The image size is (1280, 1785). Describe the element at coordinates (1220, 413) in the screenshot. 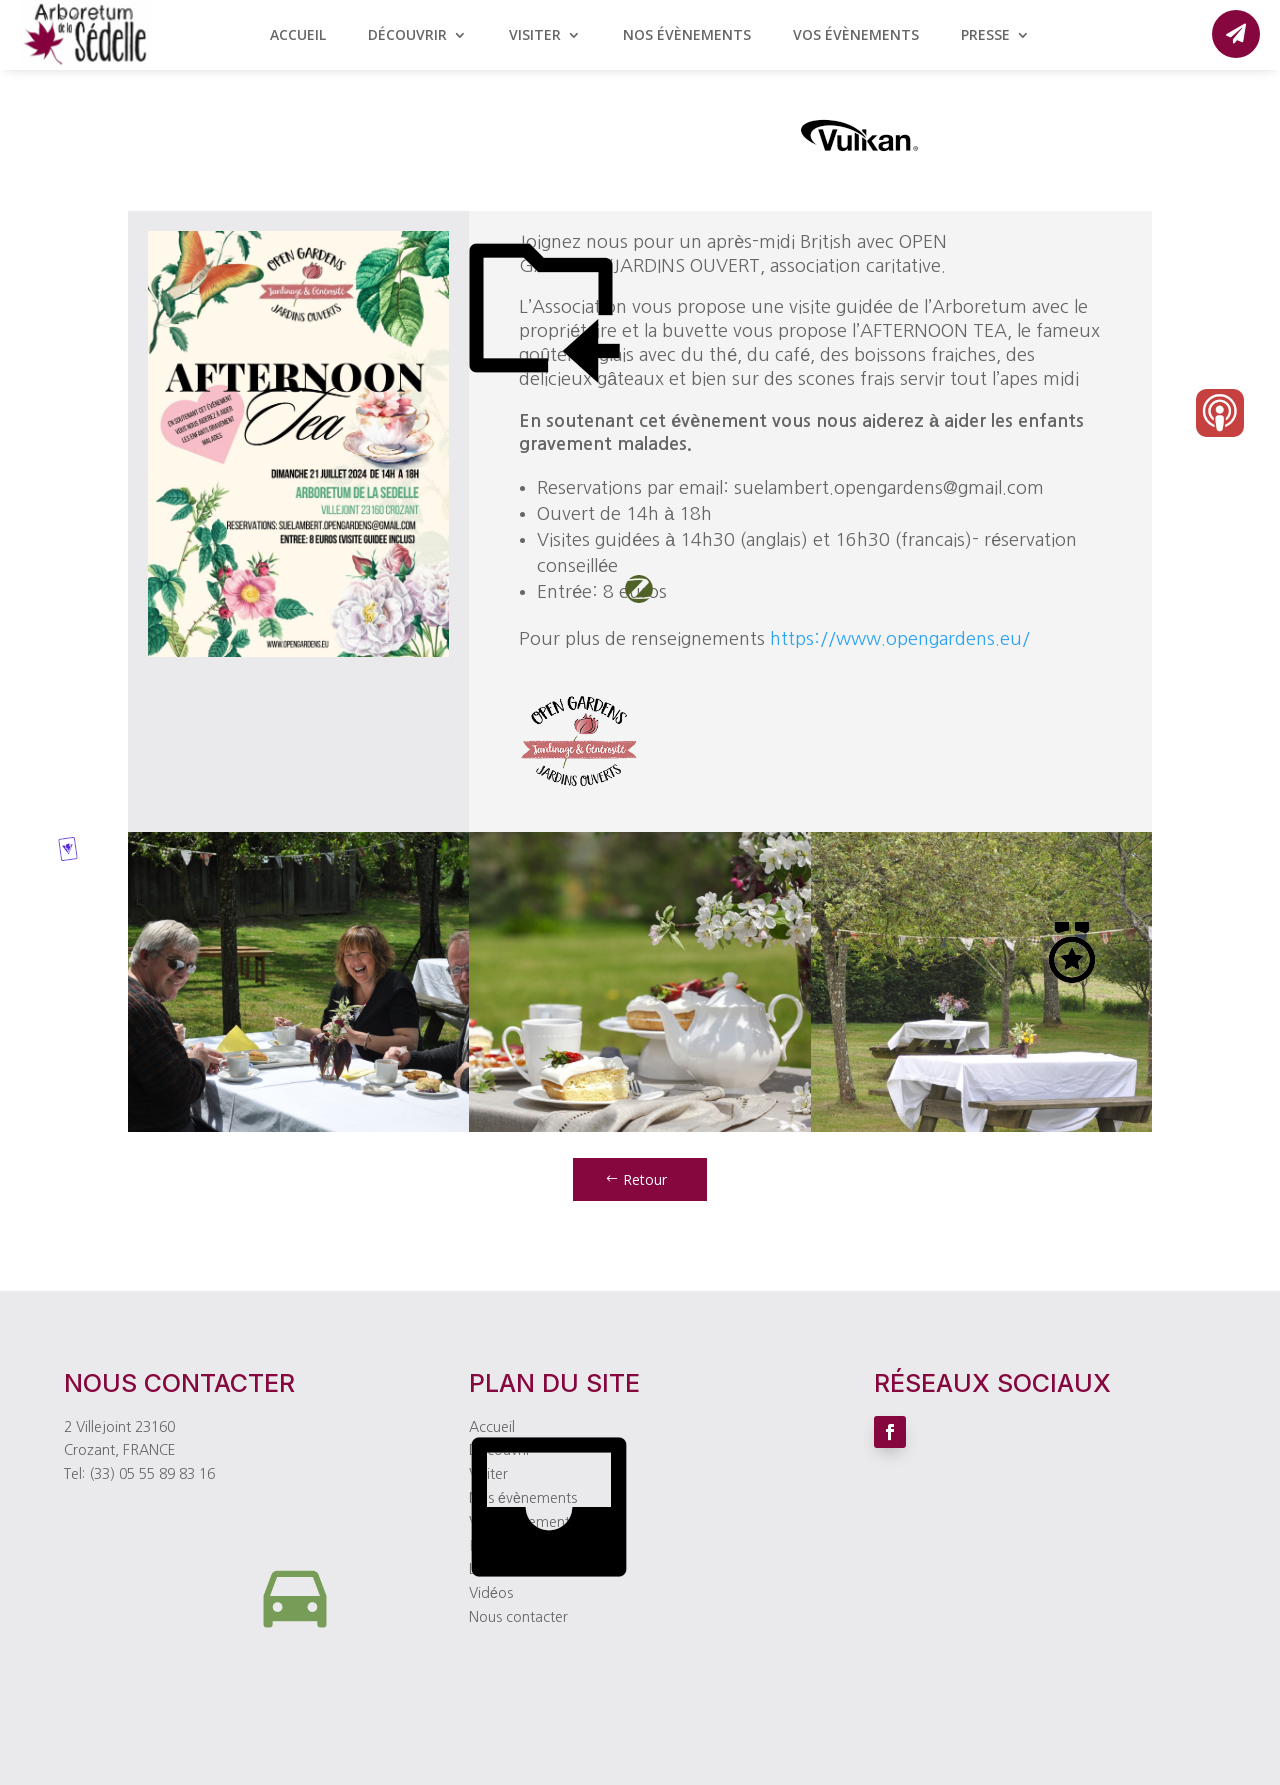

I see `open apple podcasts app` at that location.